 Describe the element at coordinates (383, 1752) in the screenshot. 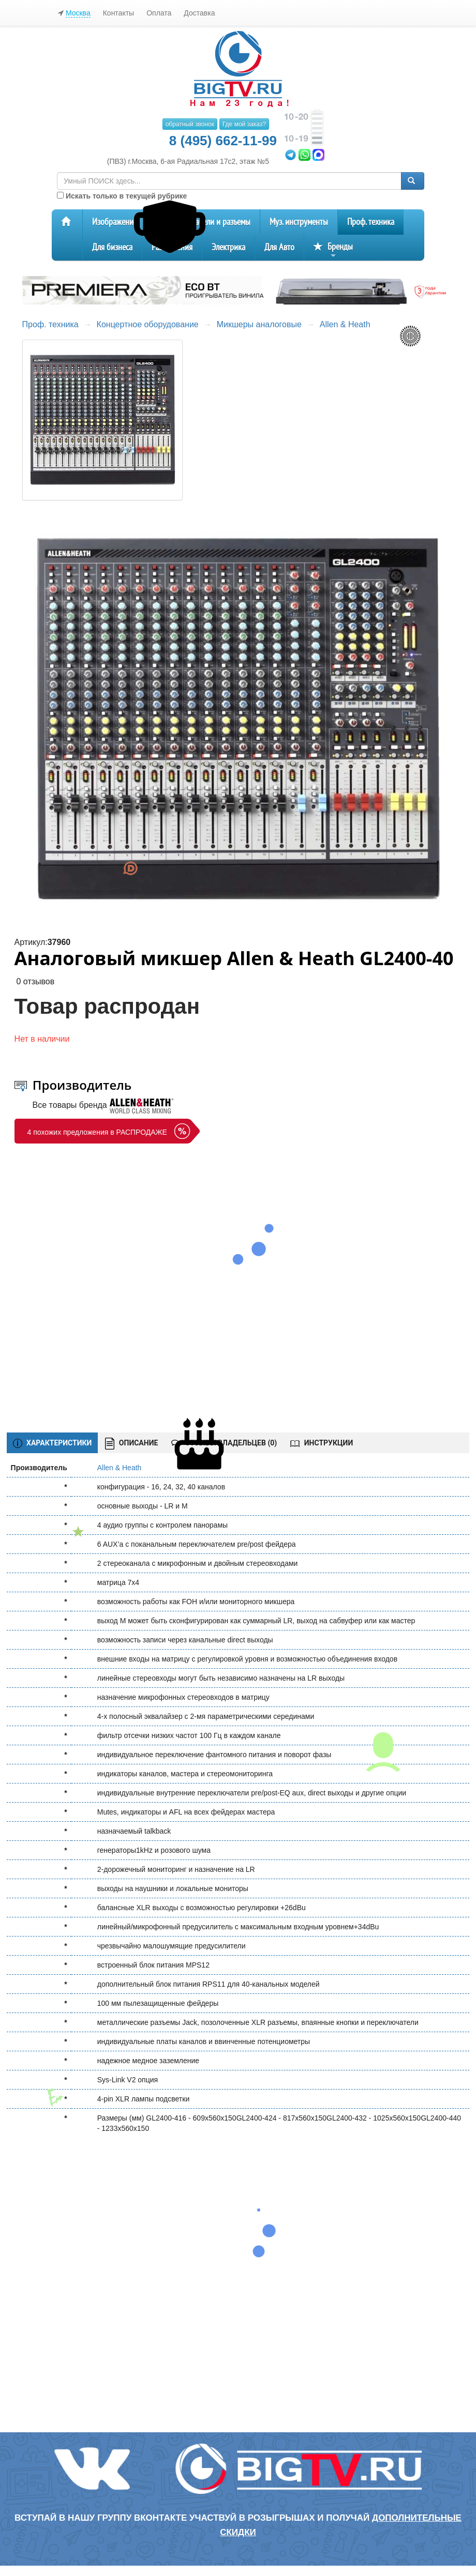

I see `view your profile` at that location.